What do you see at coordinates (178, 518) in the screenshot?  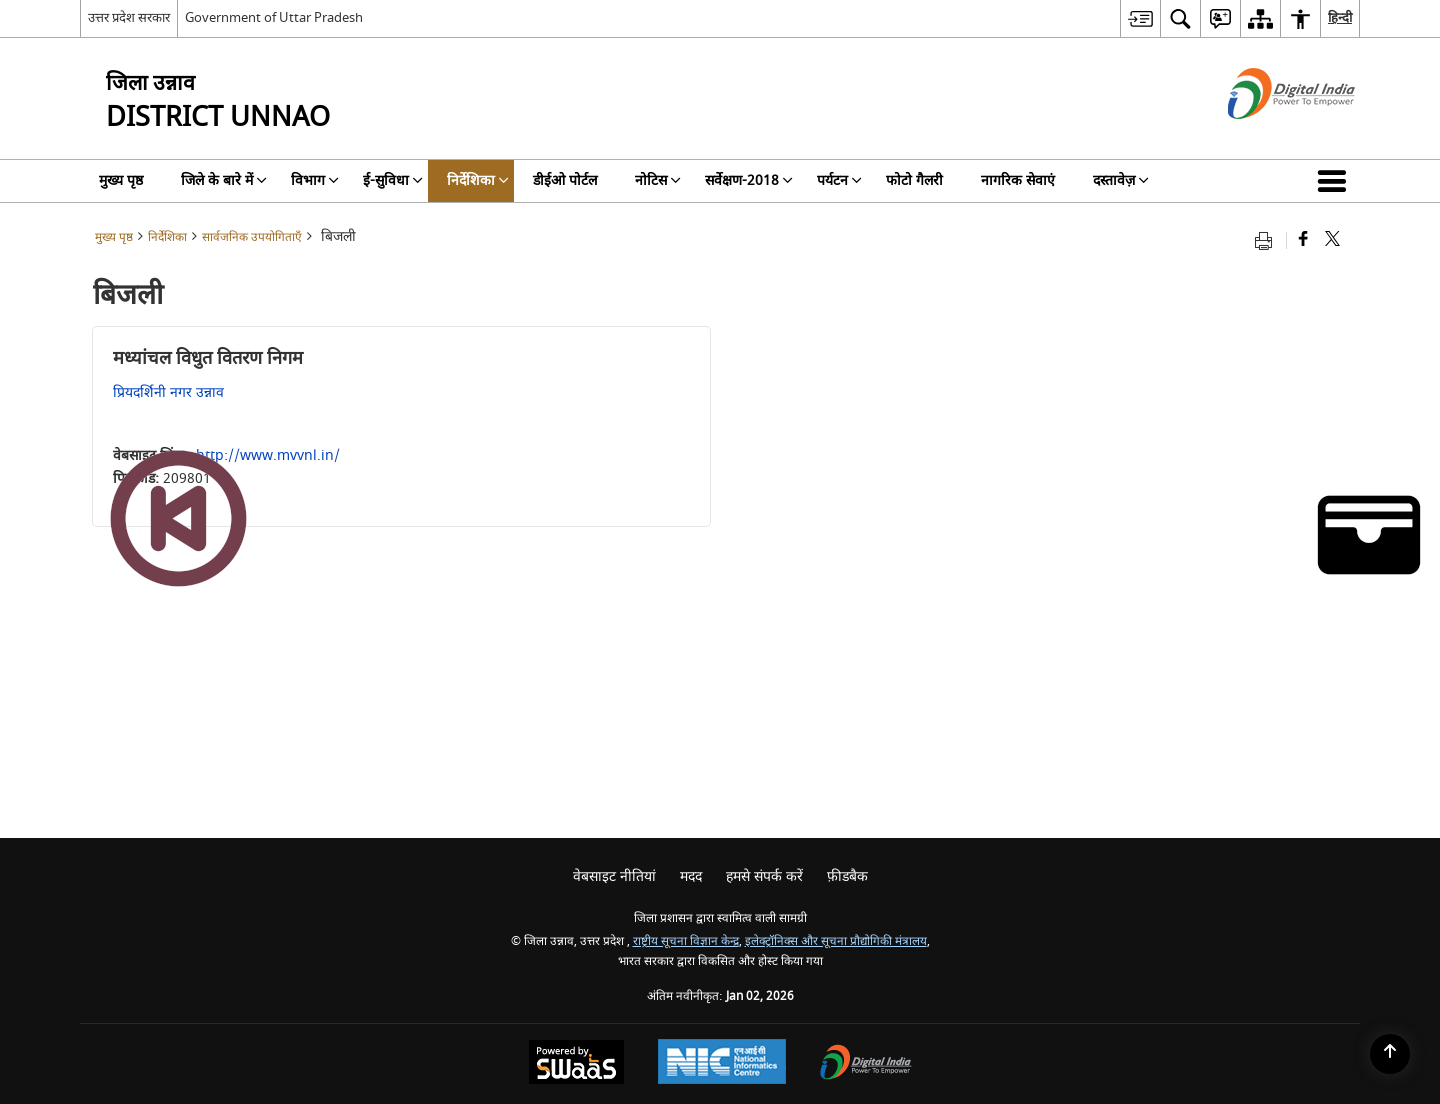 I see `skip to previous track` at bounding box center [178, 518].